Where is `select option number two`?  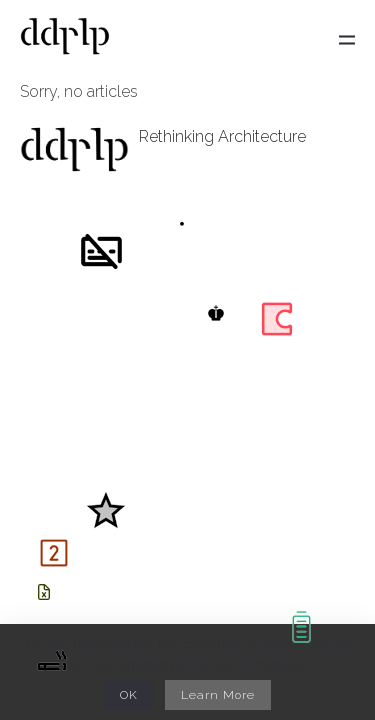 select option number two is located at coordinates (54, 553).